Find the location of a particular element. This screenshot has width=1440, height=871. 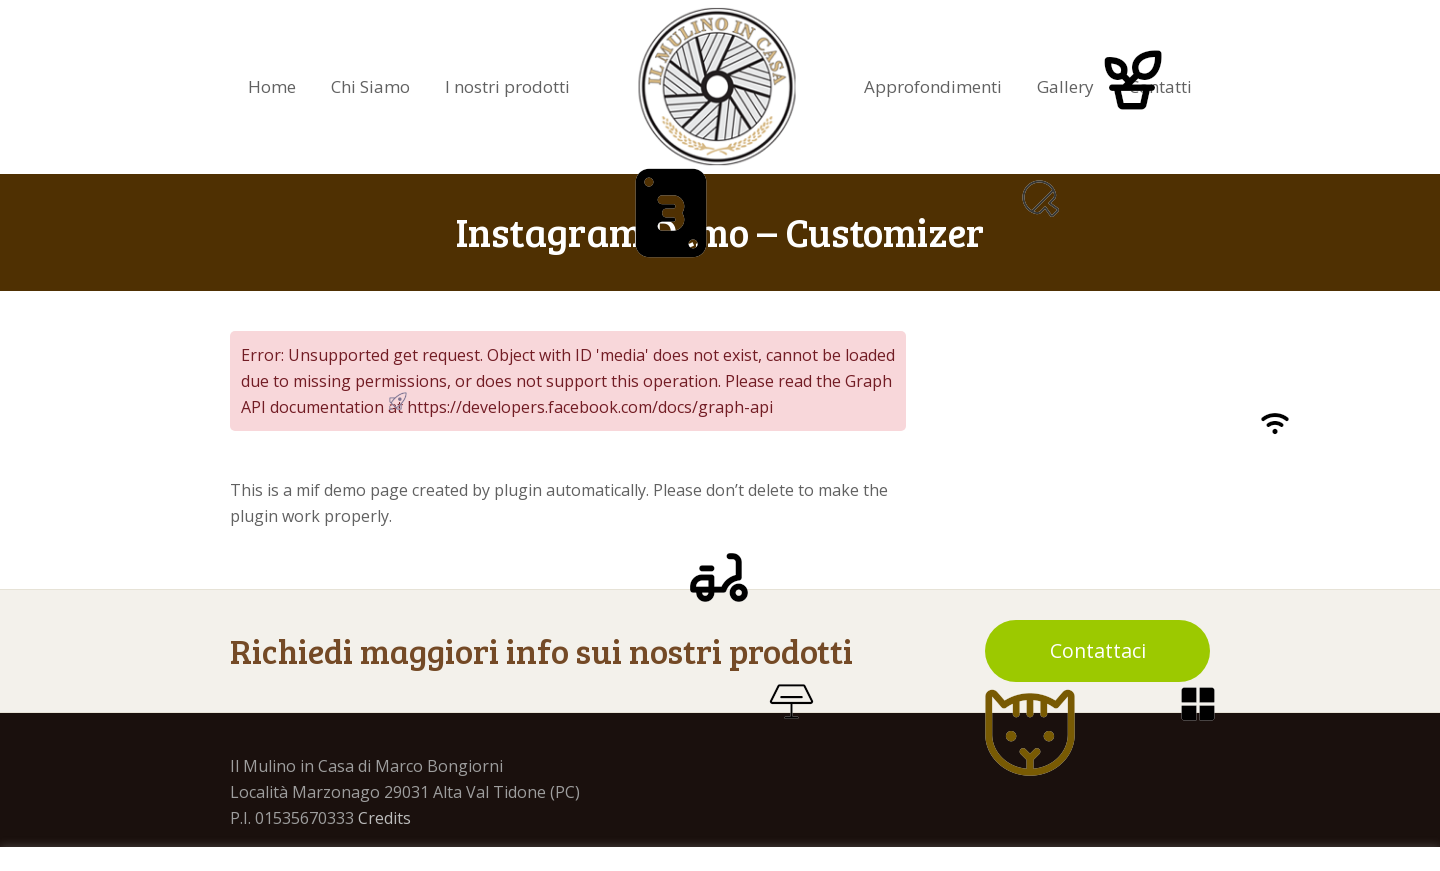

represents the 3 card in a card game is located at coordinates (671, 213).